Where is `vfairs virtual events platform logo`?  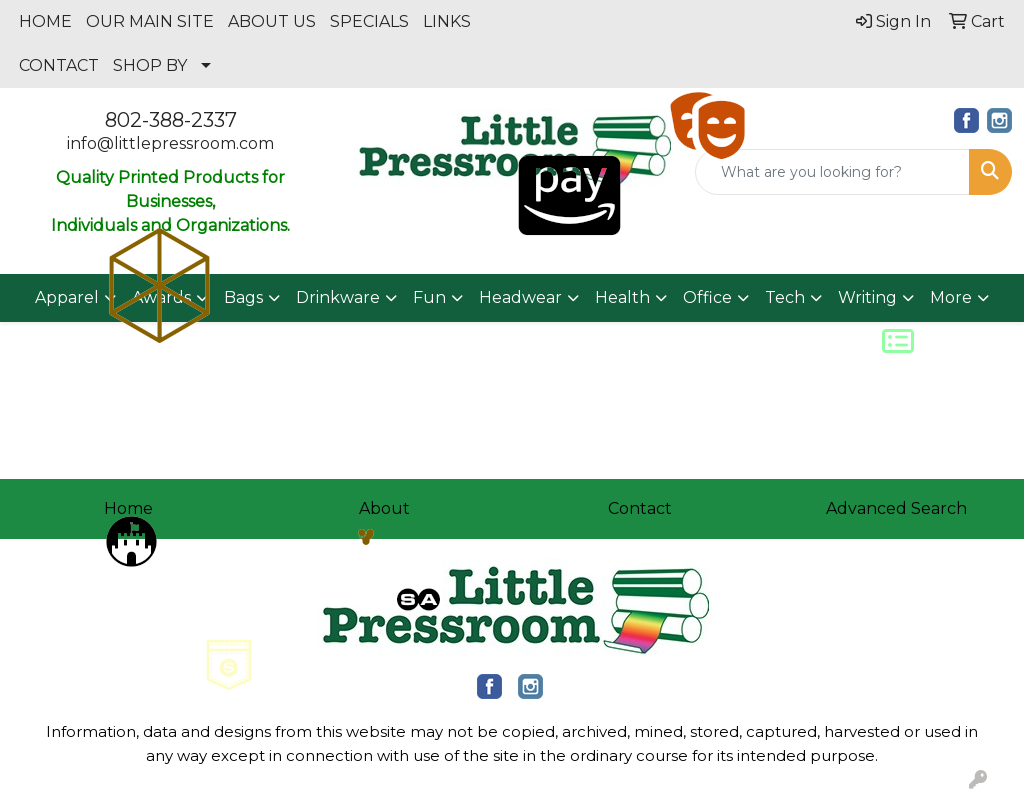 vfairs virtual events platform logo is located at coordinates (159, 285).